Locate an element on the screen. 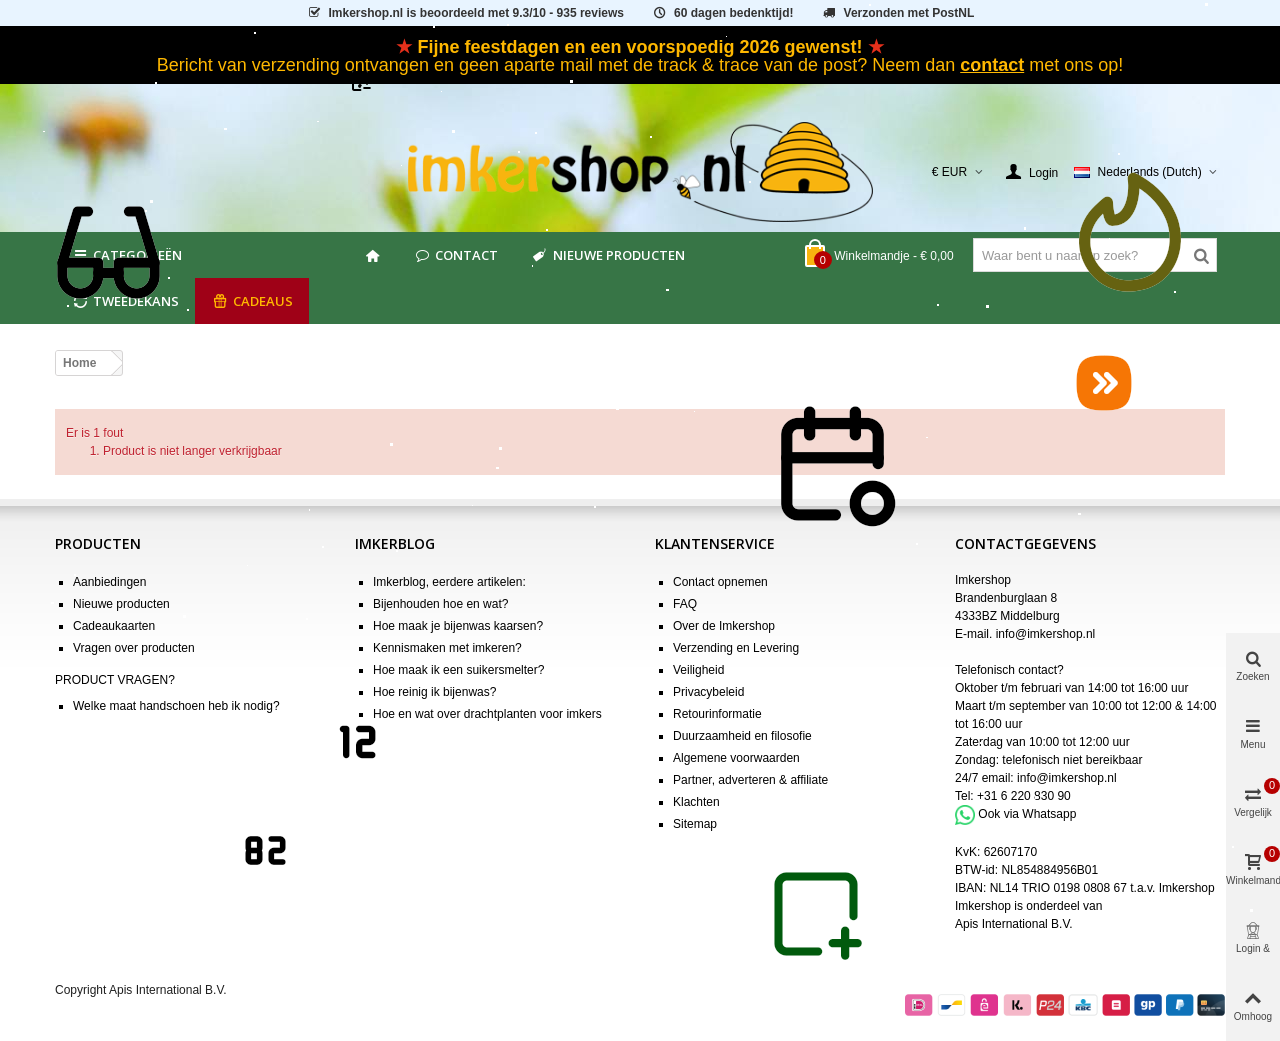  remove a tablet device is located at coordinates (360, 81).